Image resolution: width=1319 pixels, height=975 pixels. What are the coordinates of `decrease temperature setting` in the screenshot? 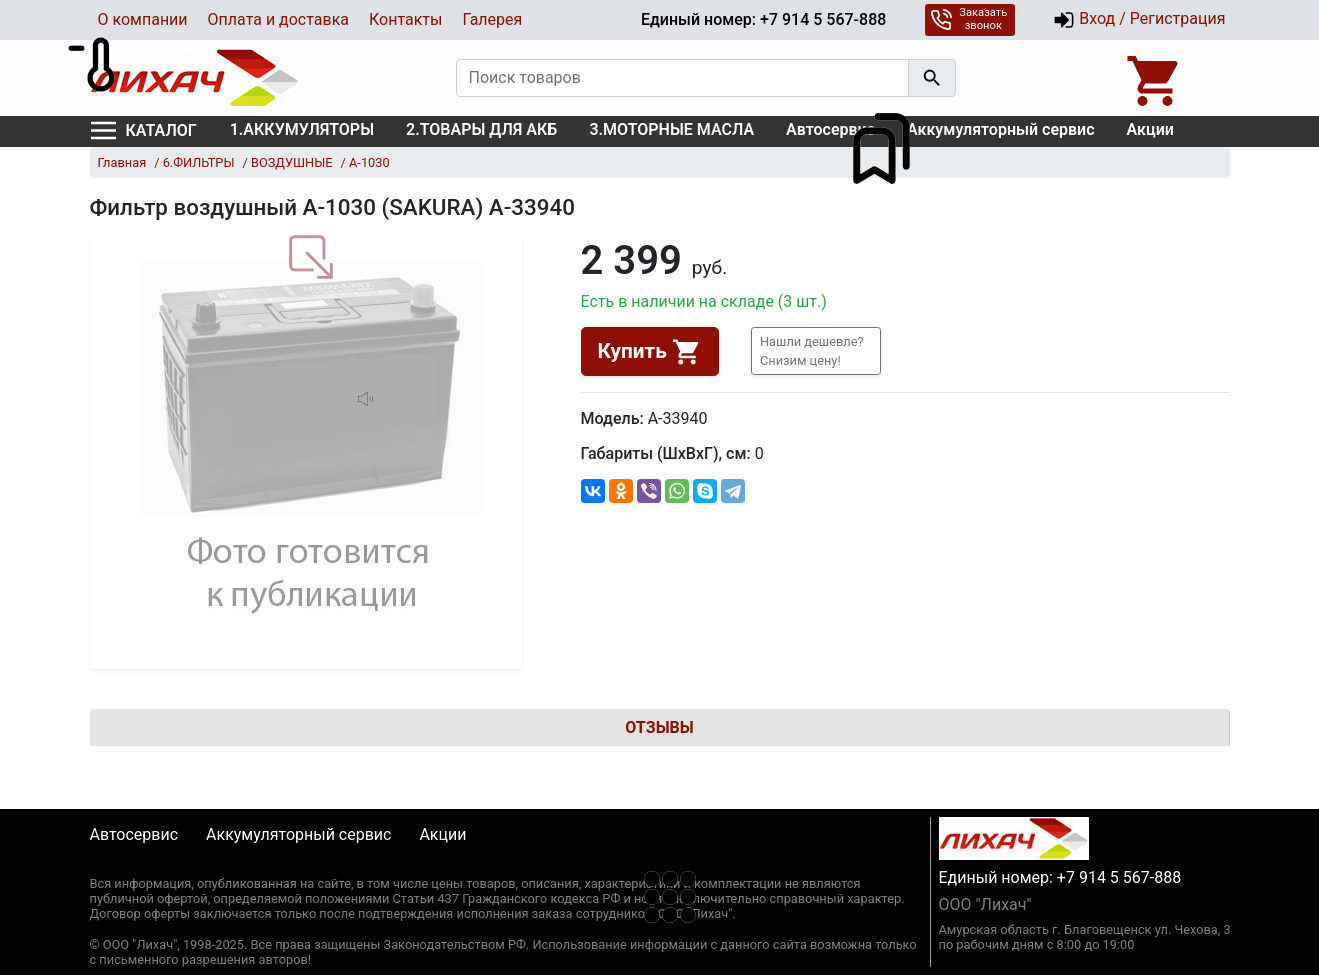 It's located at (95, 64).